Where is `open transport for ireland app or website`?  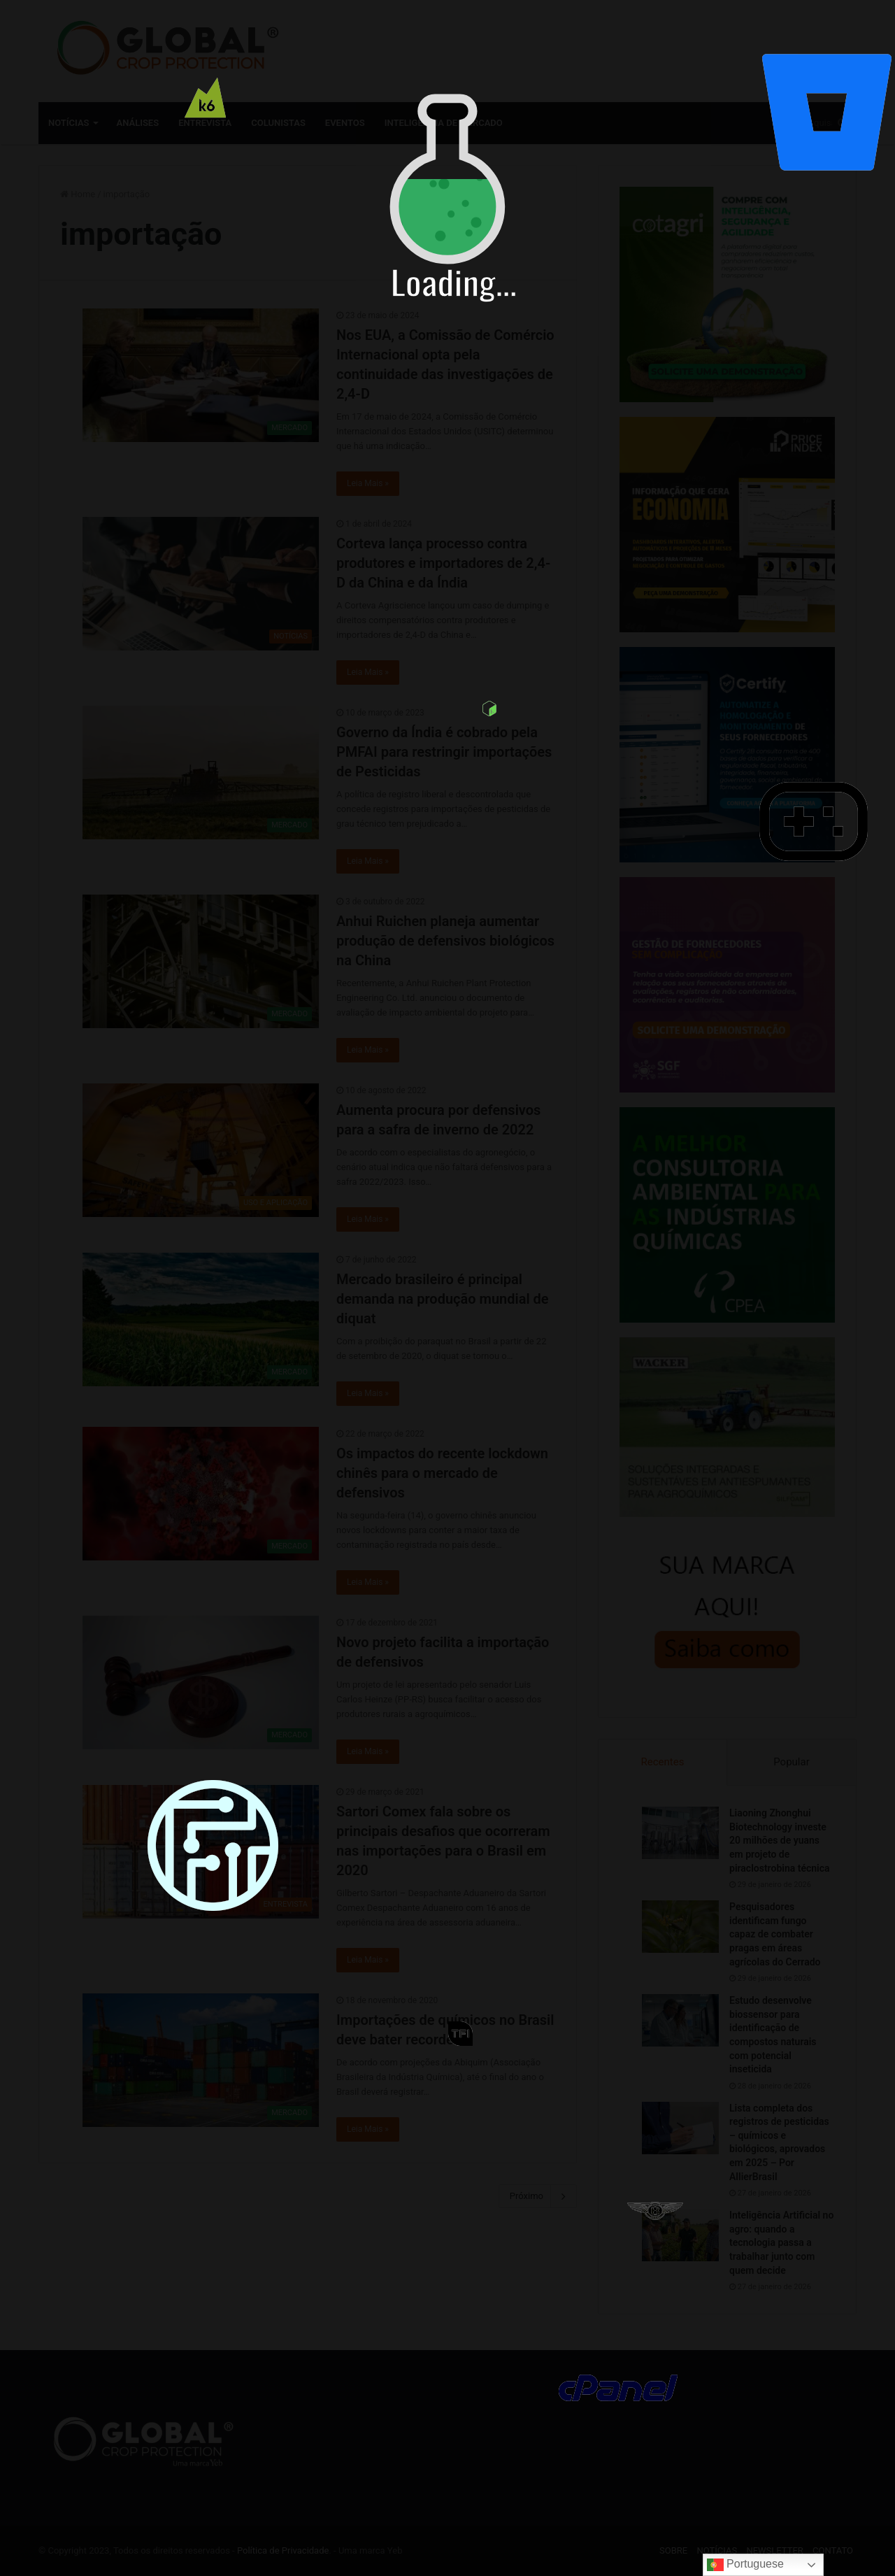 open transport for ireland app or website is located at coordinates (460, 2033).